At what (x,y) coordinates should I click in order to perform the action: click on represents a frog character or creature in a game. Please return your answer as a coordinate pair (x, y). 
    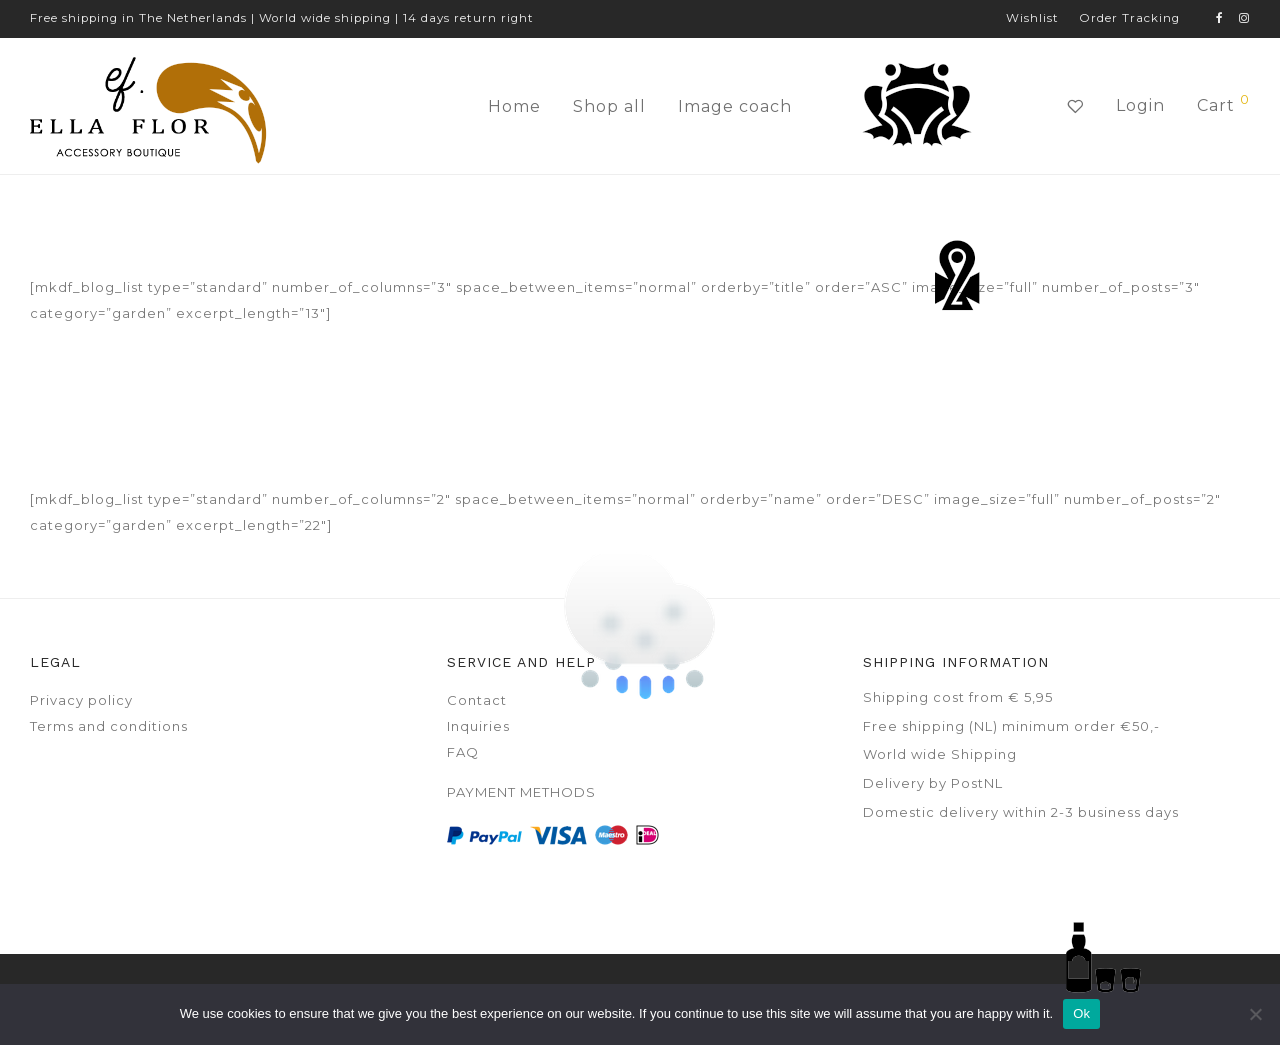
    Looking at the image, I should click on (917, 102).